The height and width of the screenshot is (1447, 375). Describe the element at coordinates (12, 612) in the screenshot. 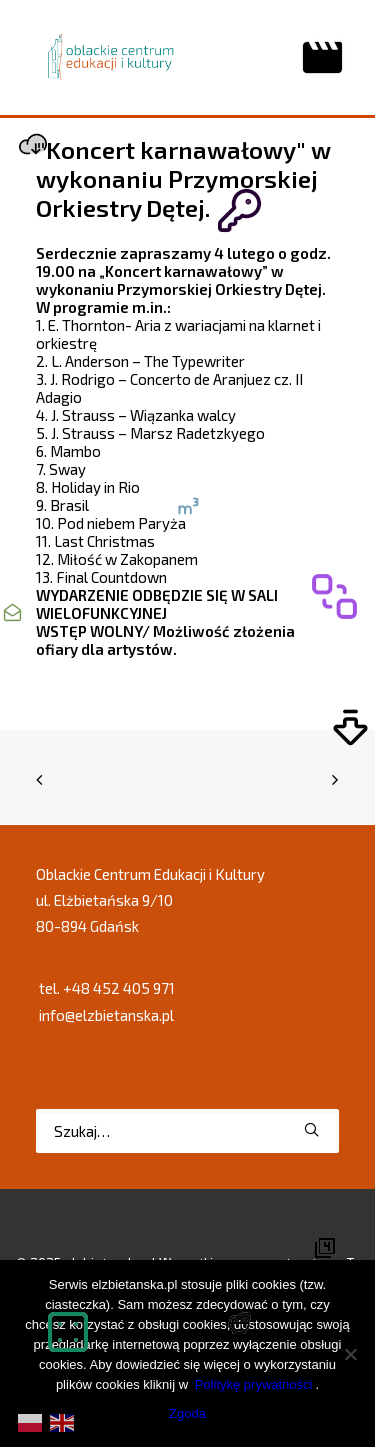

I see `view an opened or read email message` at that location.